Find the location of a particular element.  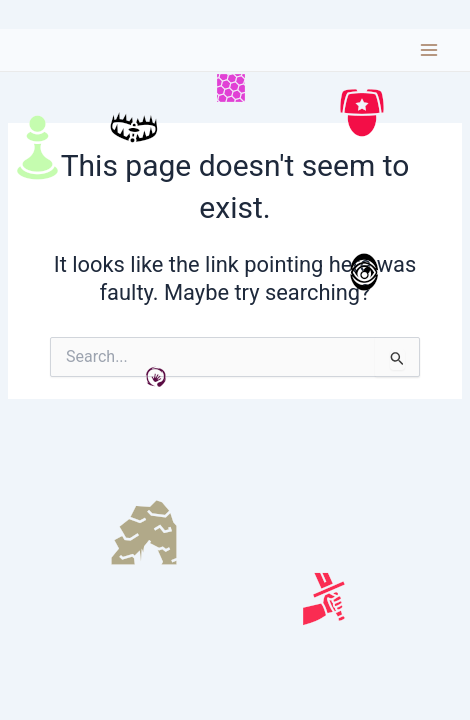

select Russian-style winter hat accessory is located at coordinates (362, 112).